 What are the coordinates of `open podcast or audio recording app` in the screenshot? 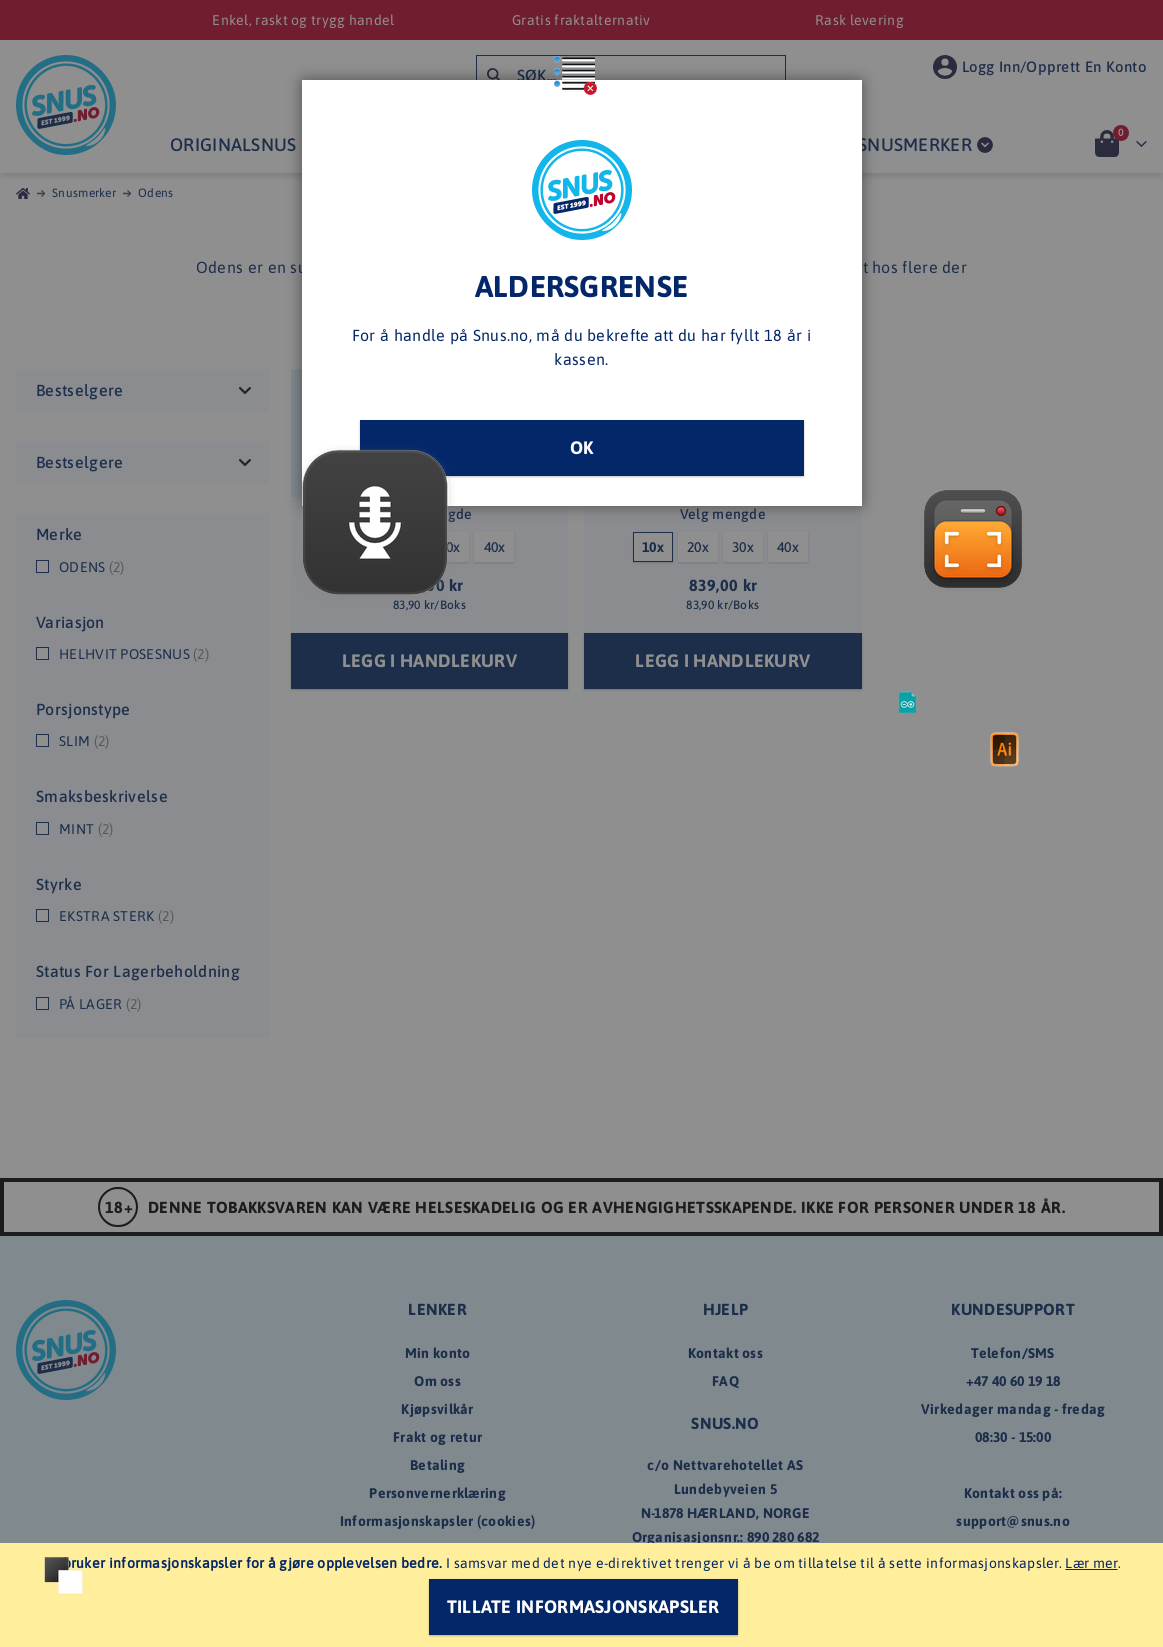 It's located at (375, 525).